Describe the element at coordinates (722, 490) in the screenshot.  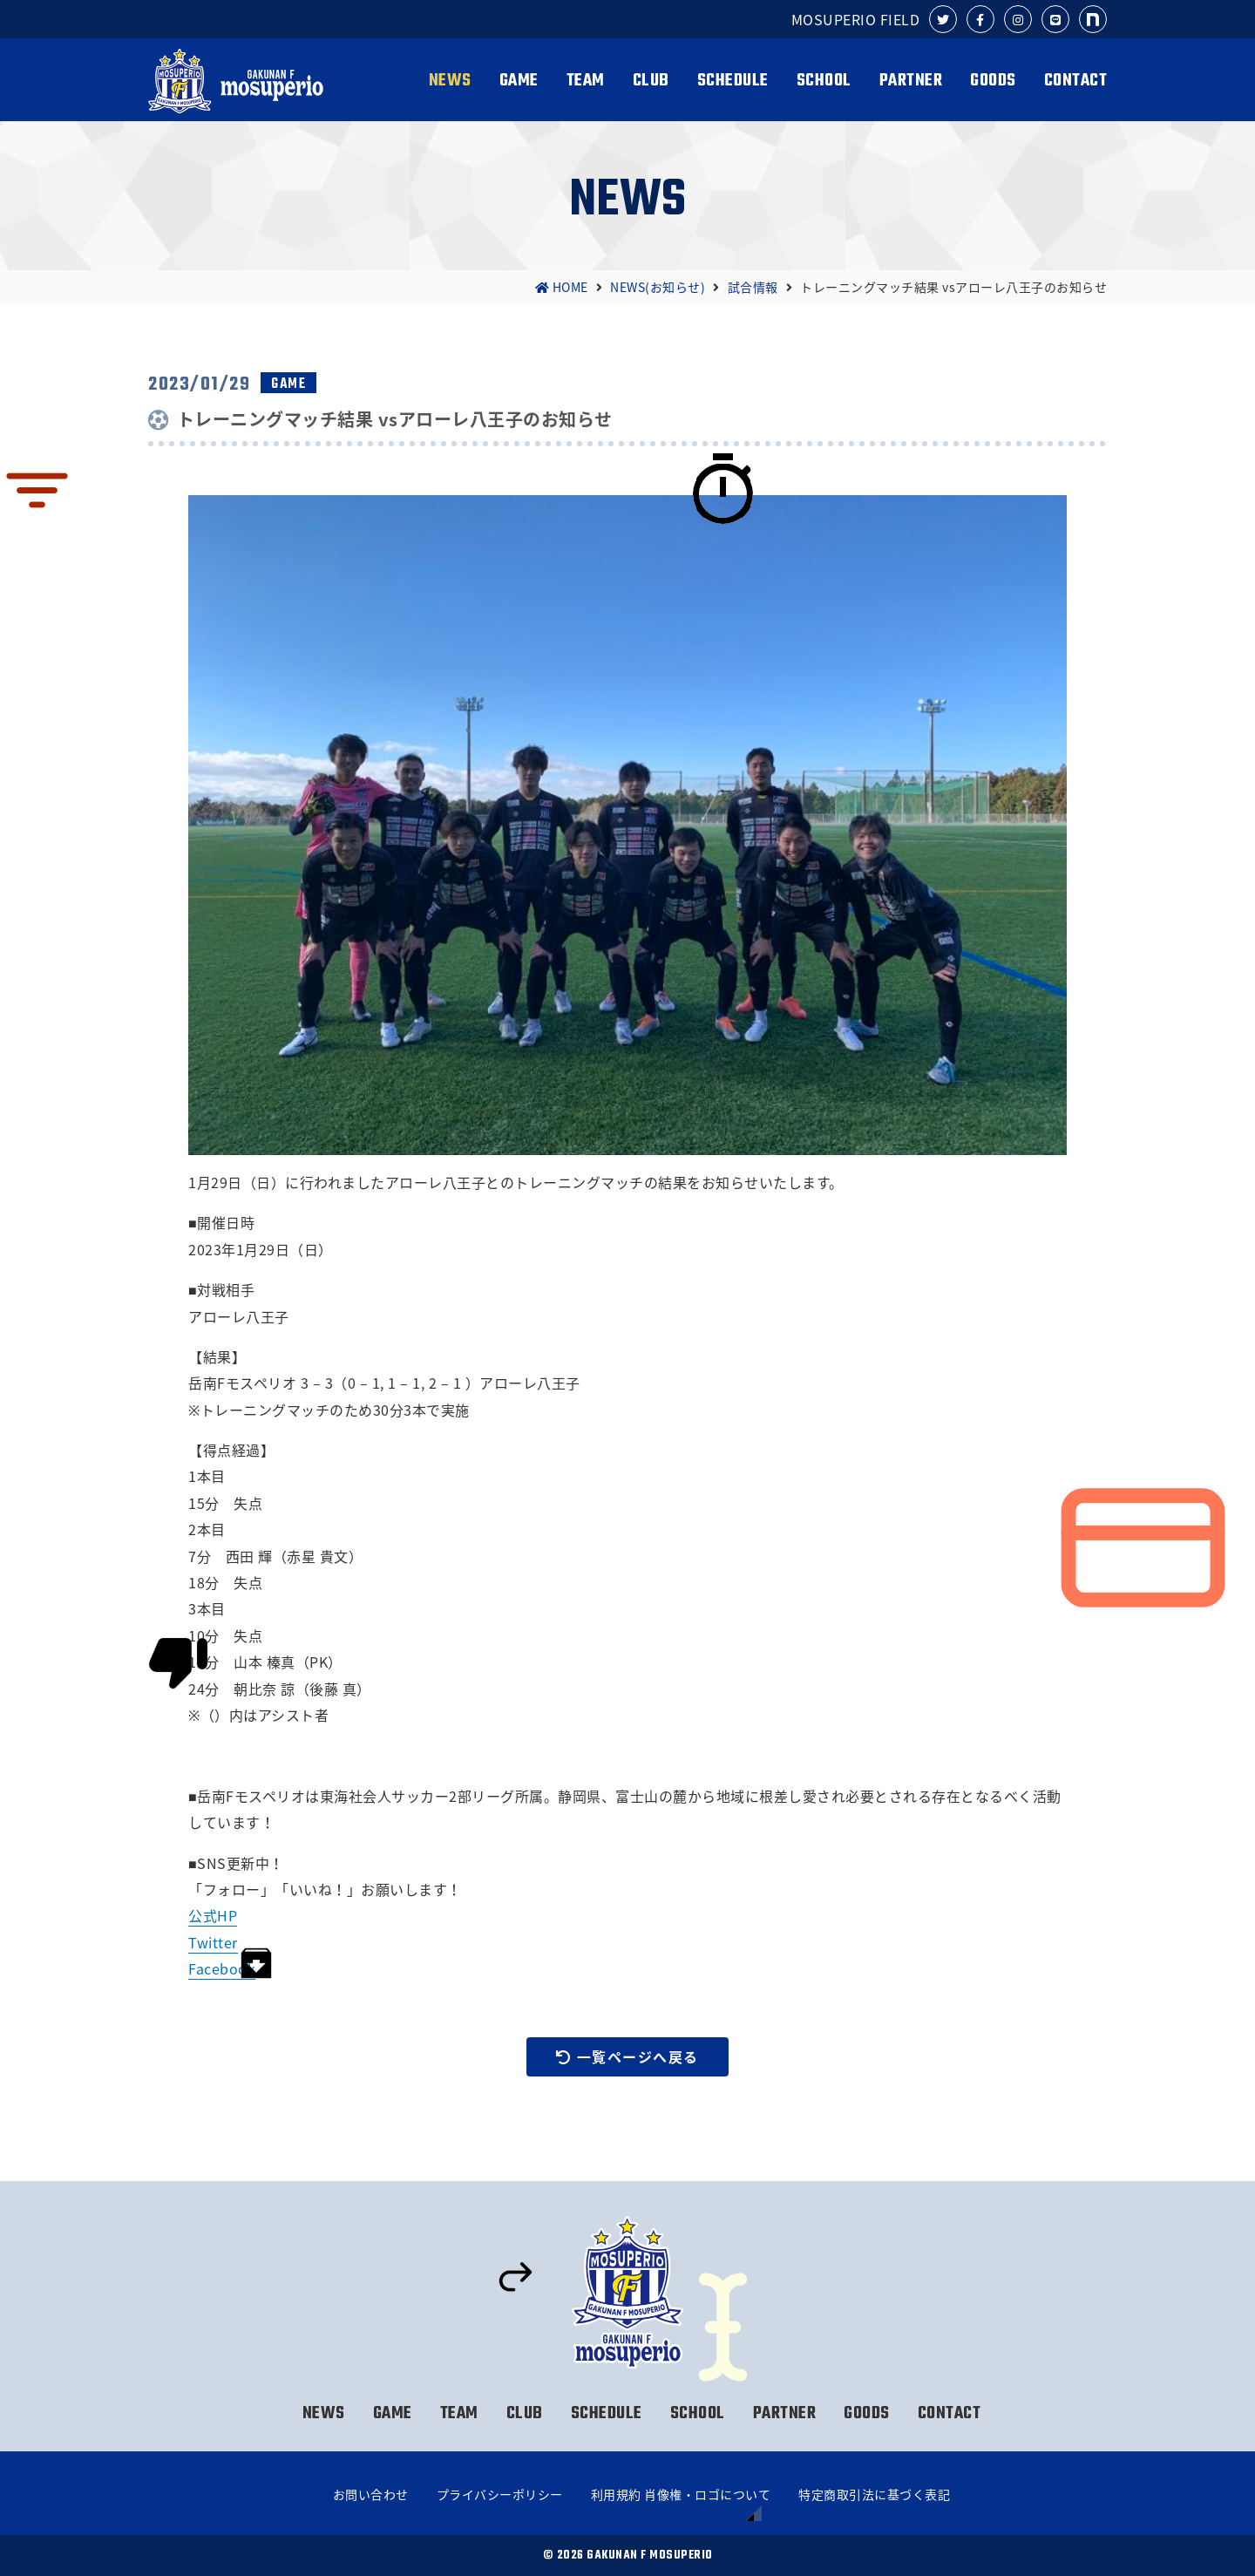
I see `set a countdown timer` at that location.